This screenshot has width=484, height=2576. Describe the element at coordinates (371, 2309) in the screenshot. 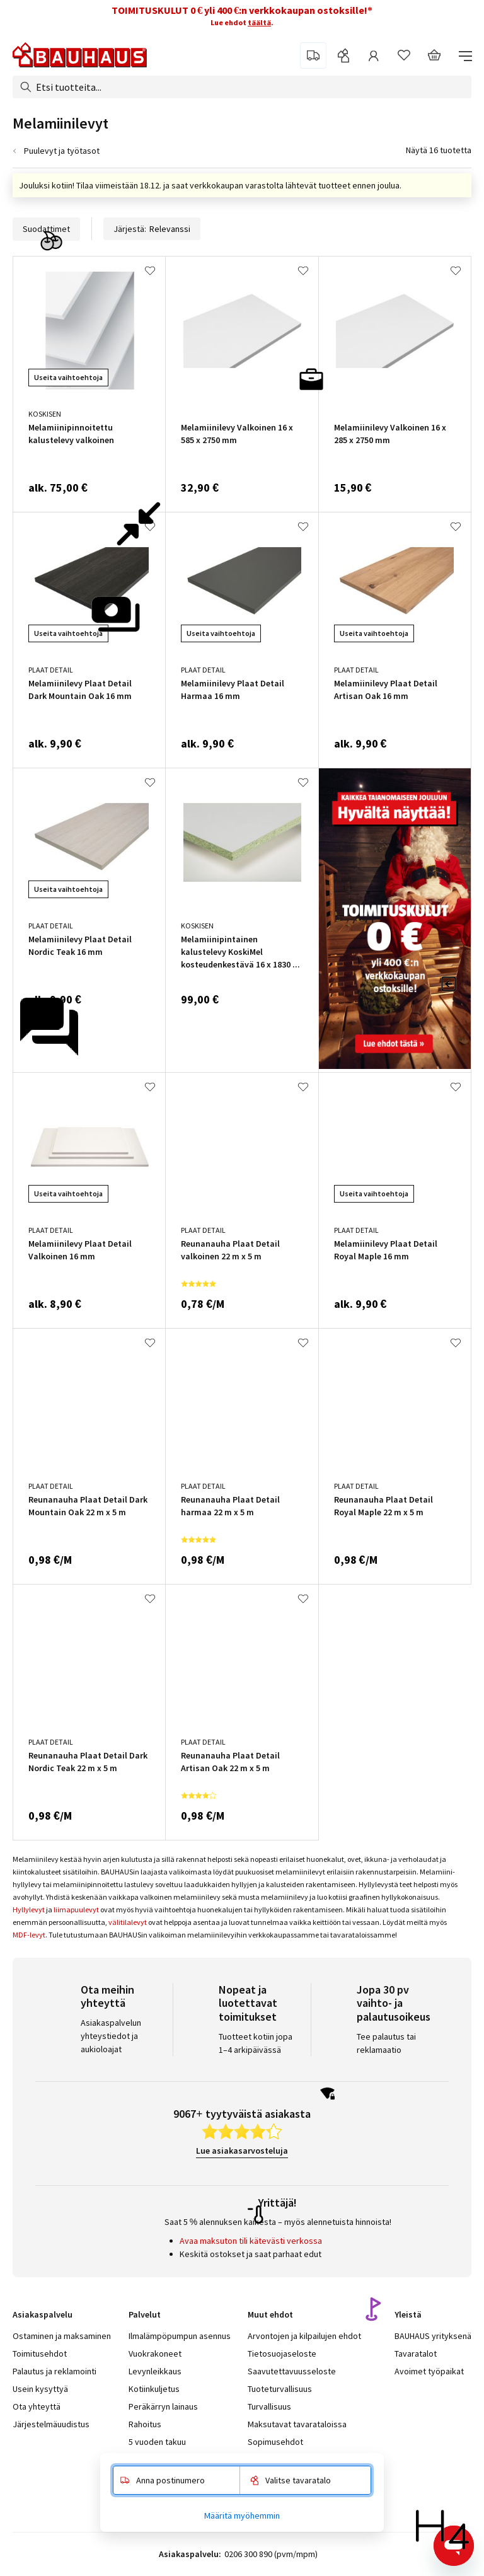

I see `view golf course or club information` at that location.